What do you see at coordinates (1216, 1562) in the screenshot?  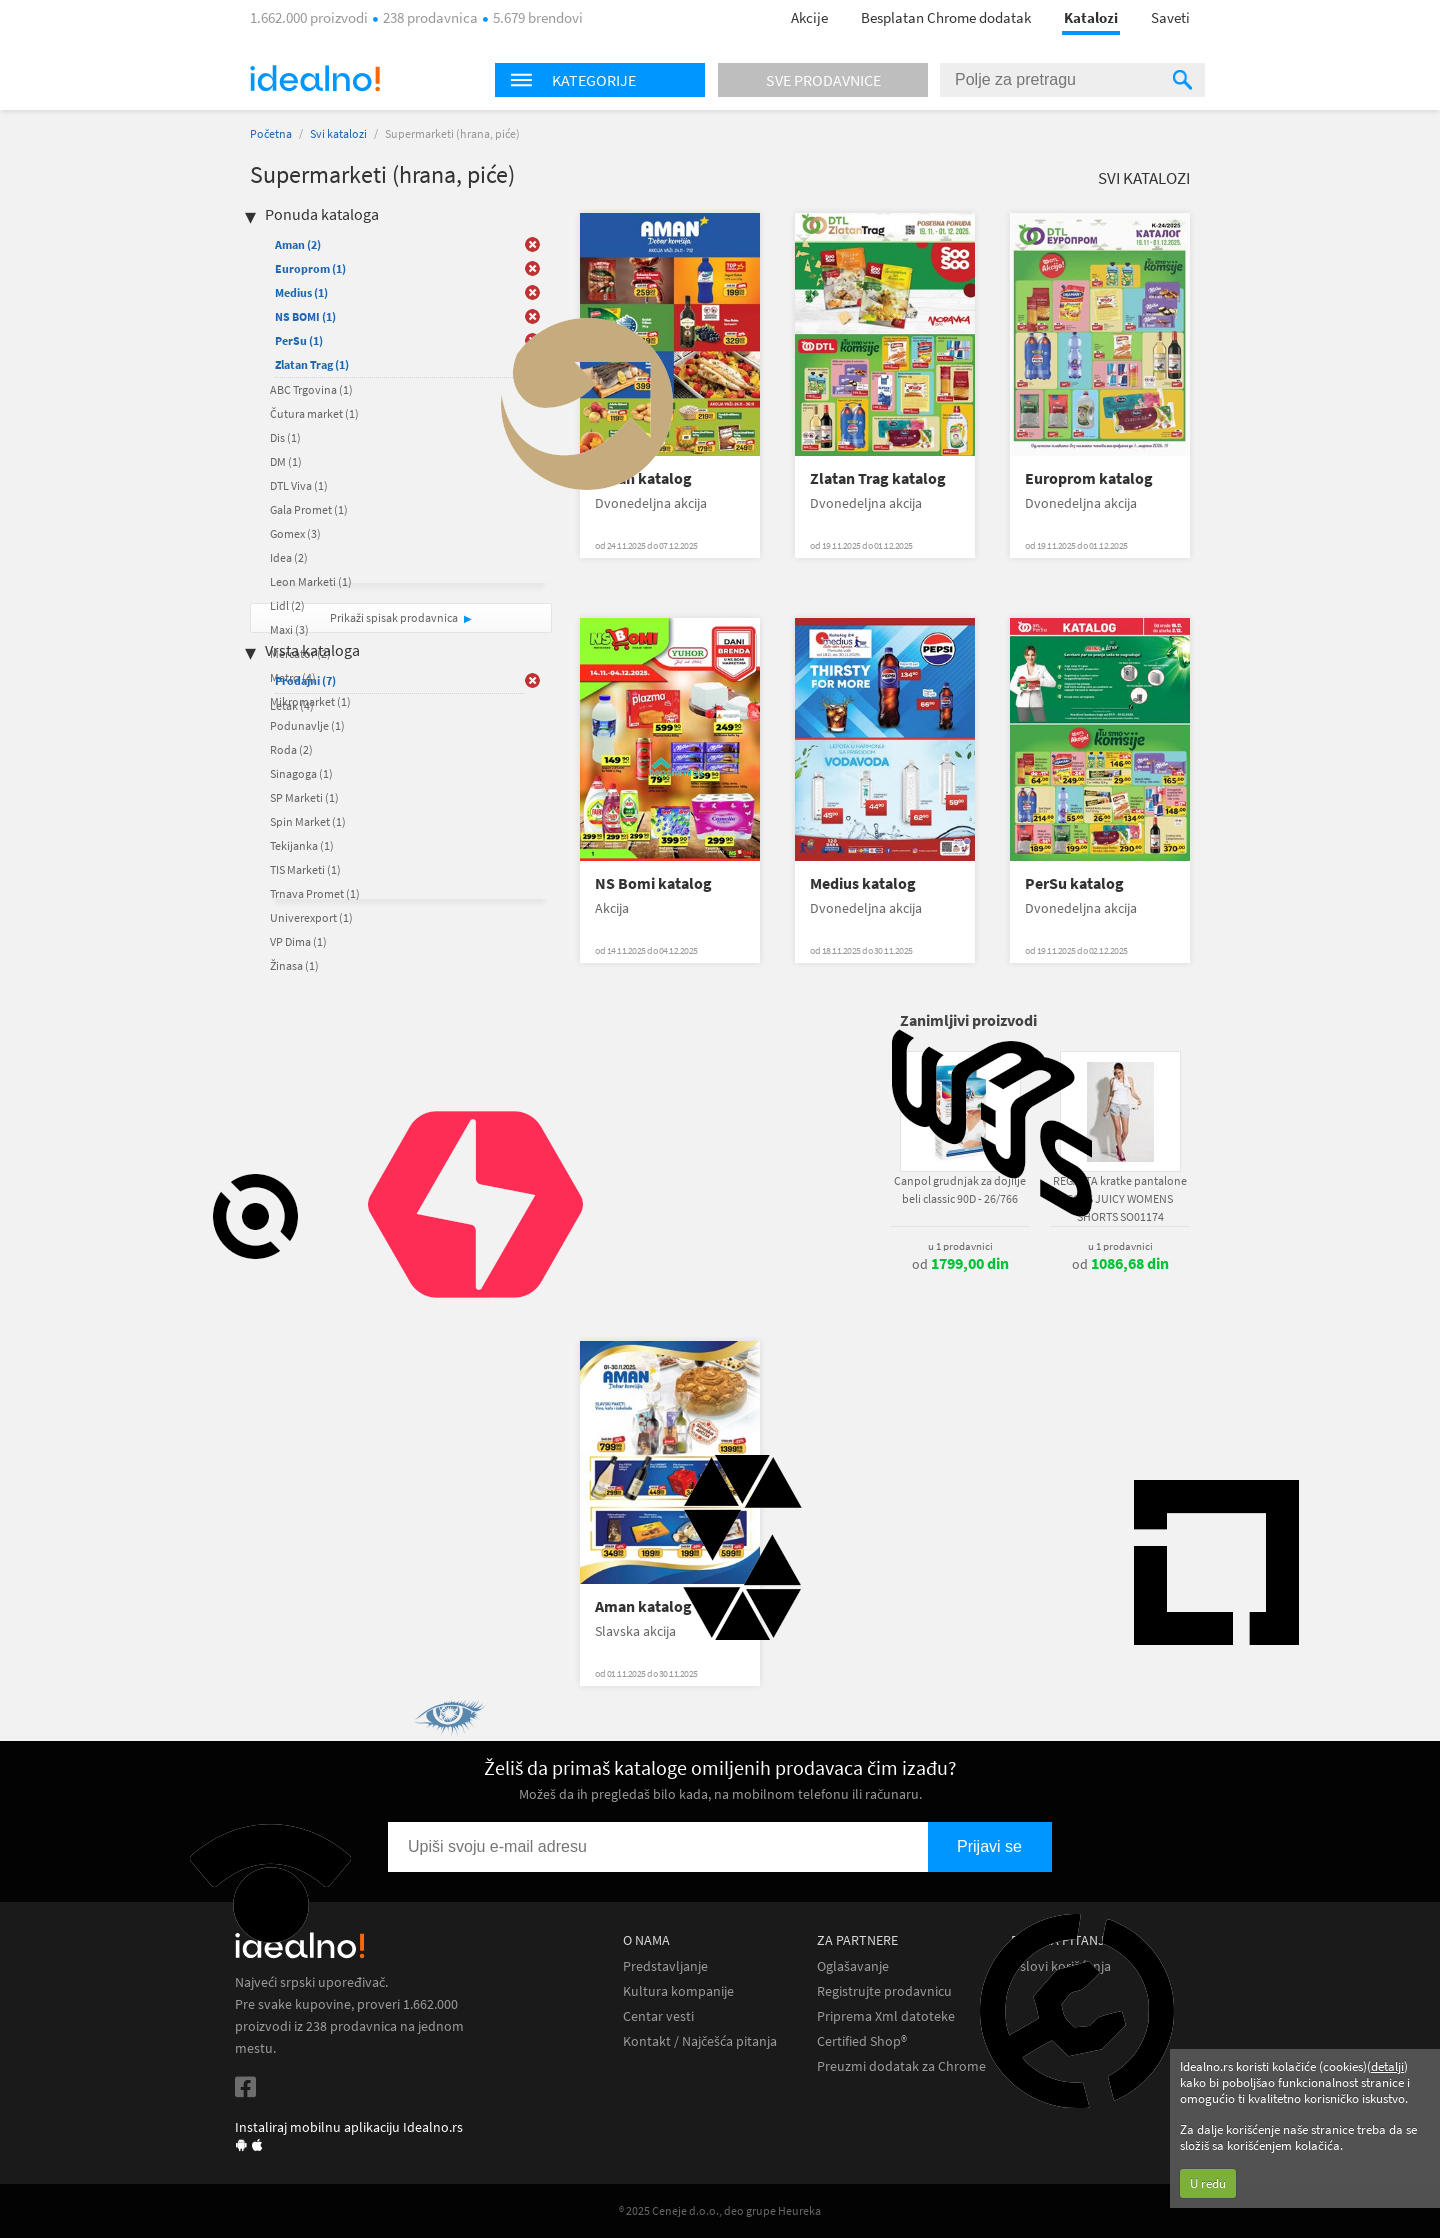 I see `linux foundation logo` at bounding box center [1216, 1562].